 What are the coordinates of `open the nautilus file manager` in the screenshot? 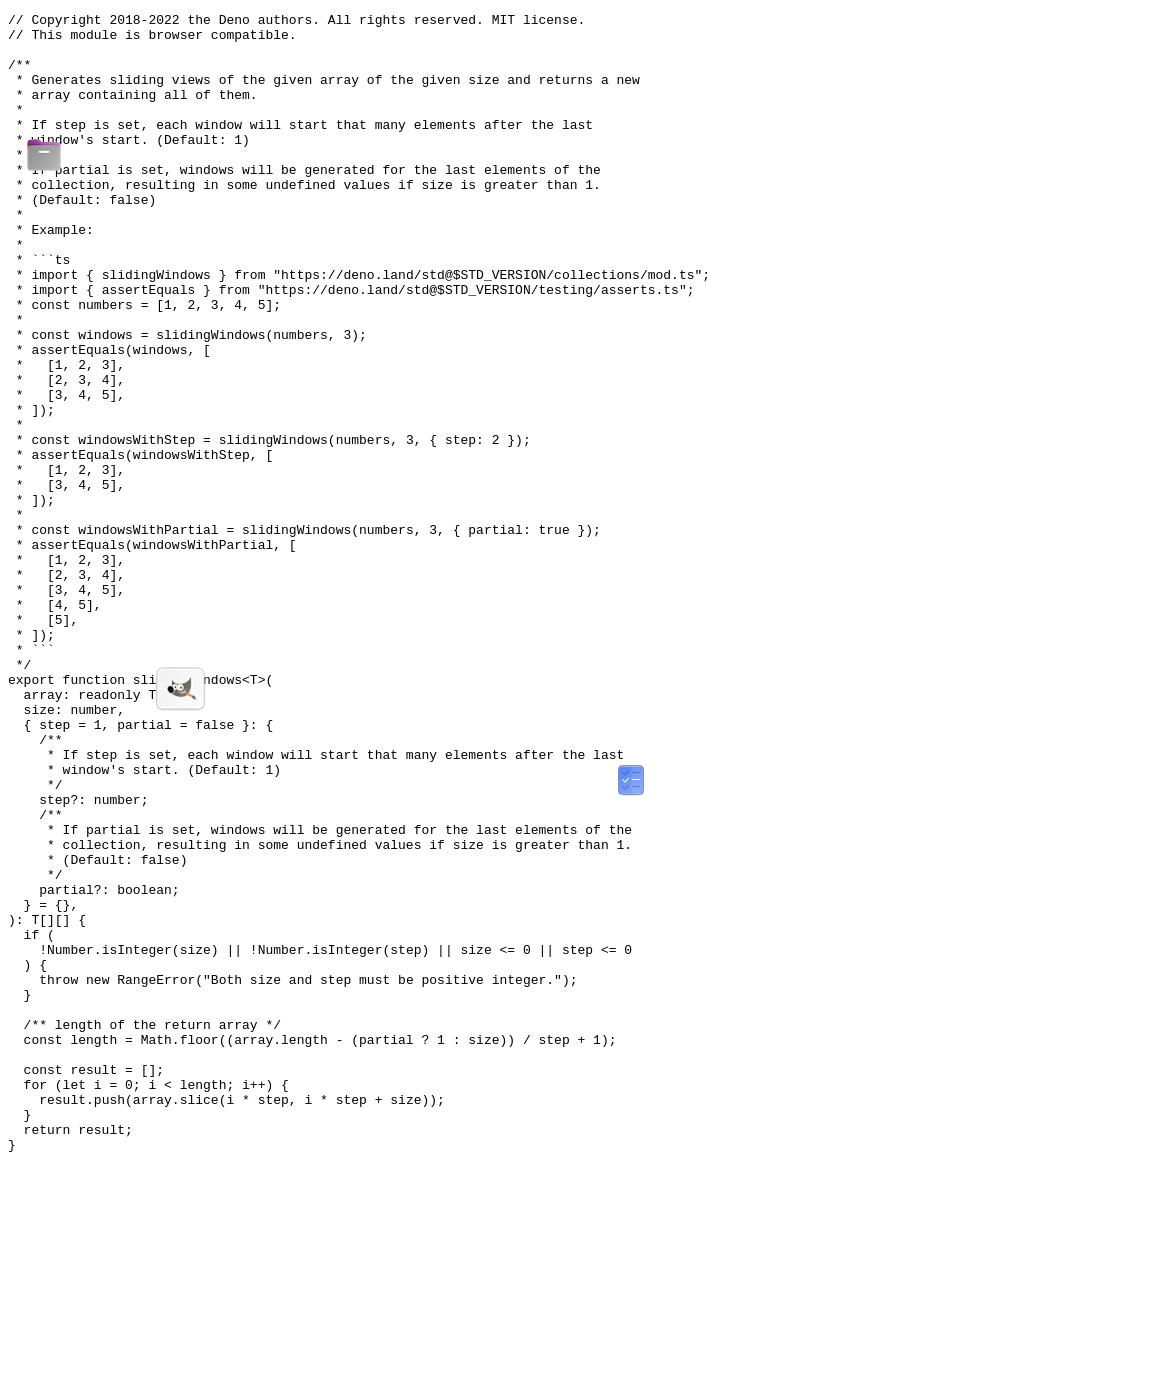 It's located at (44, 155).